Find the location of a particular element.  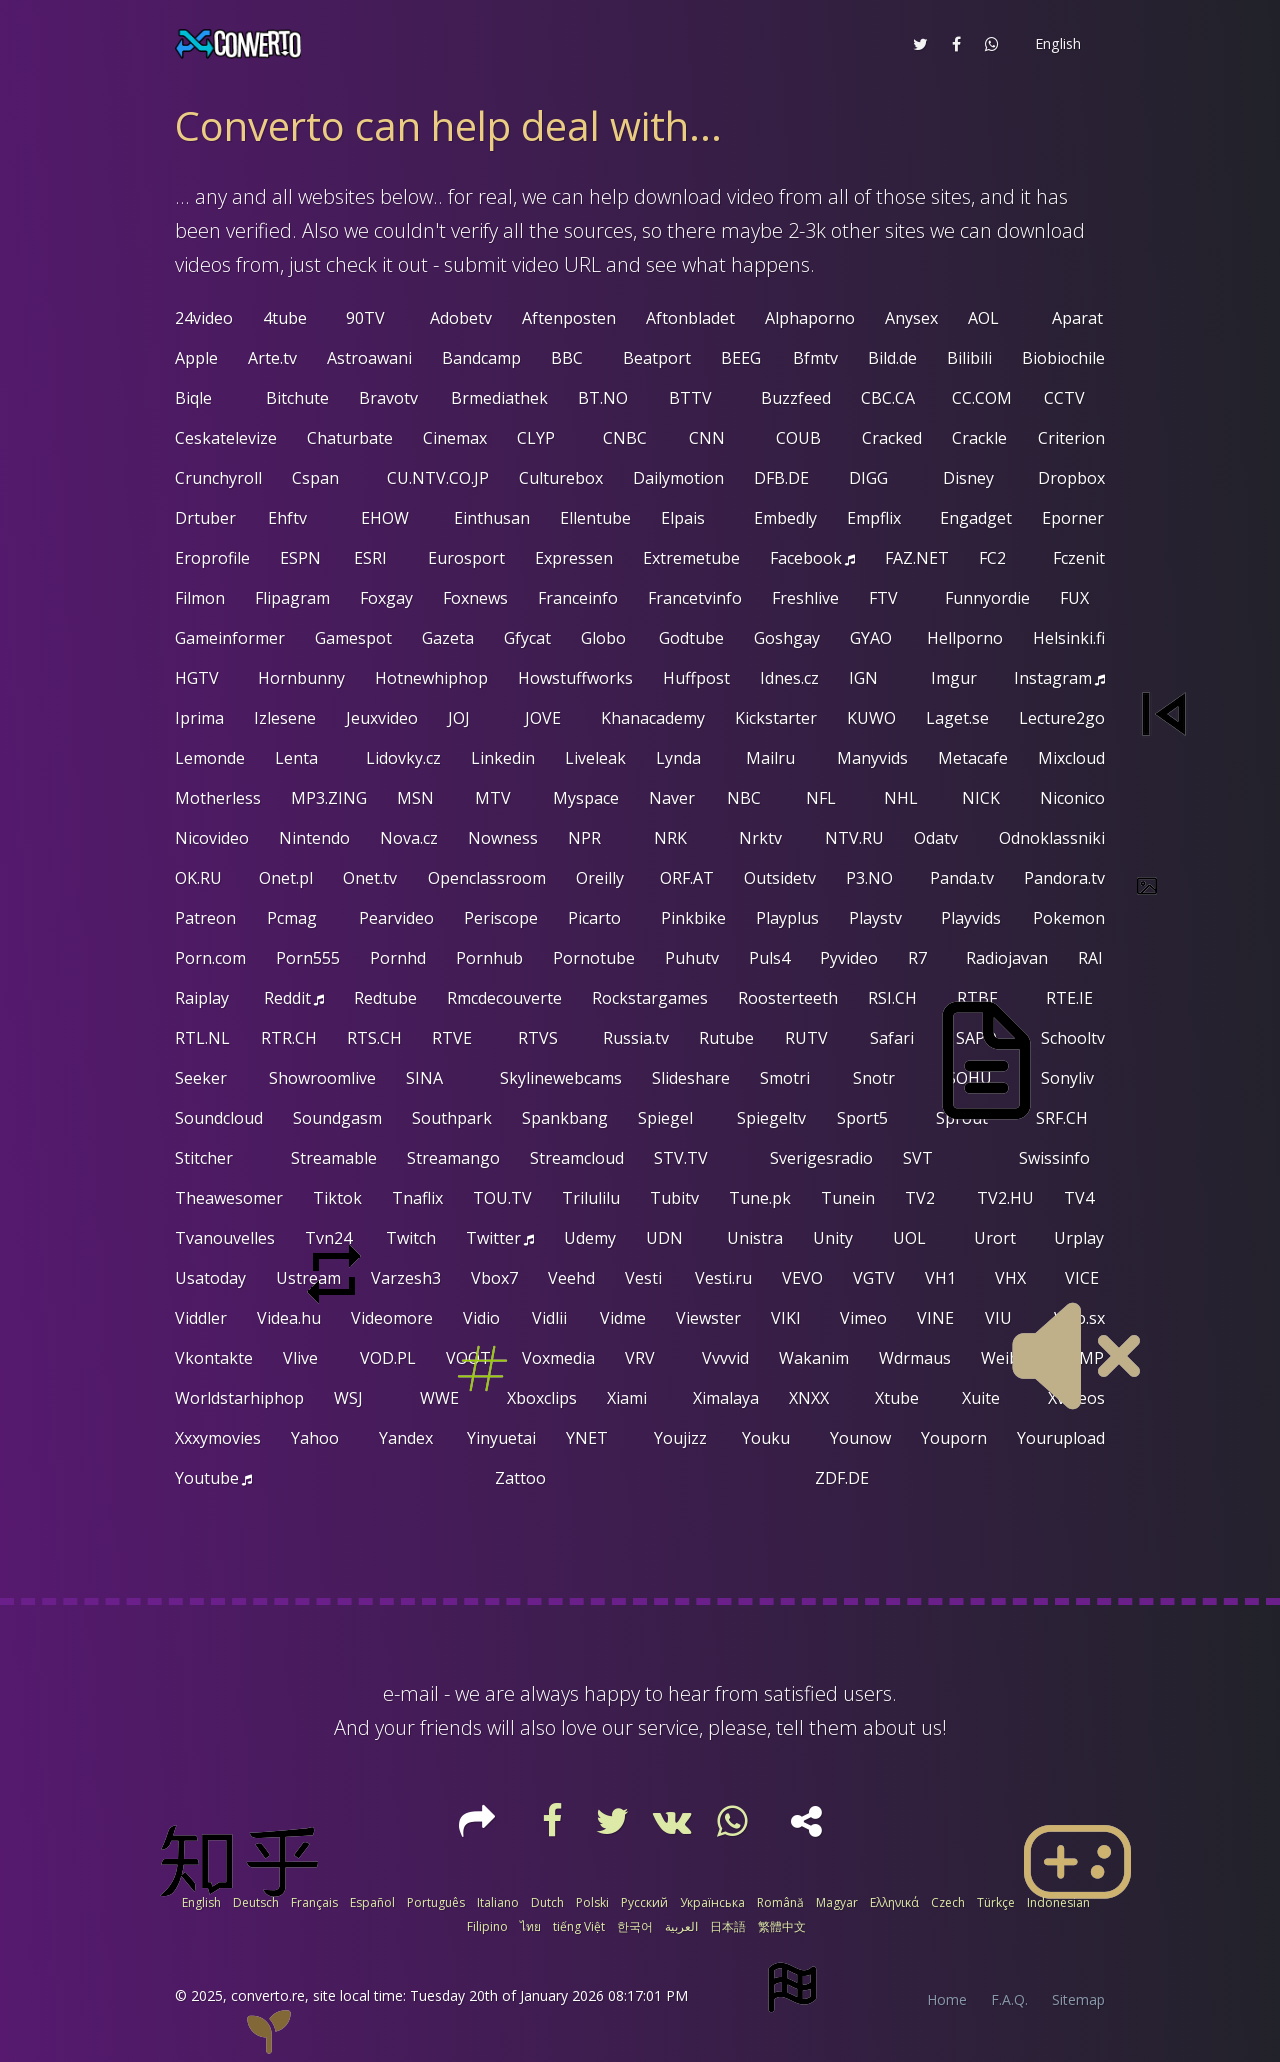

indicates a finish line or goal completion is located at coordinates (790, 1986).